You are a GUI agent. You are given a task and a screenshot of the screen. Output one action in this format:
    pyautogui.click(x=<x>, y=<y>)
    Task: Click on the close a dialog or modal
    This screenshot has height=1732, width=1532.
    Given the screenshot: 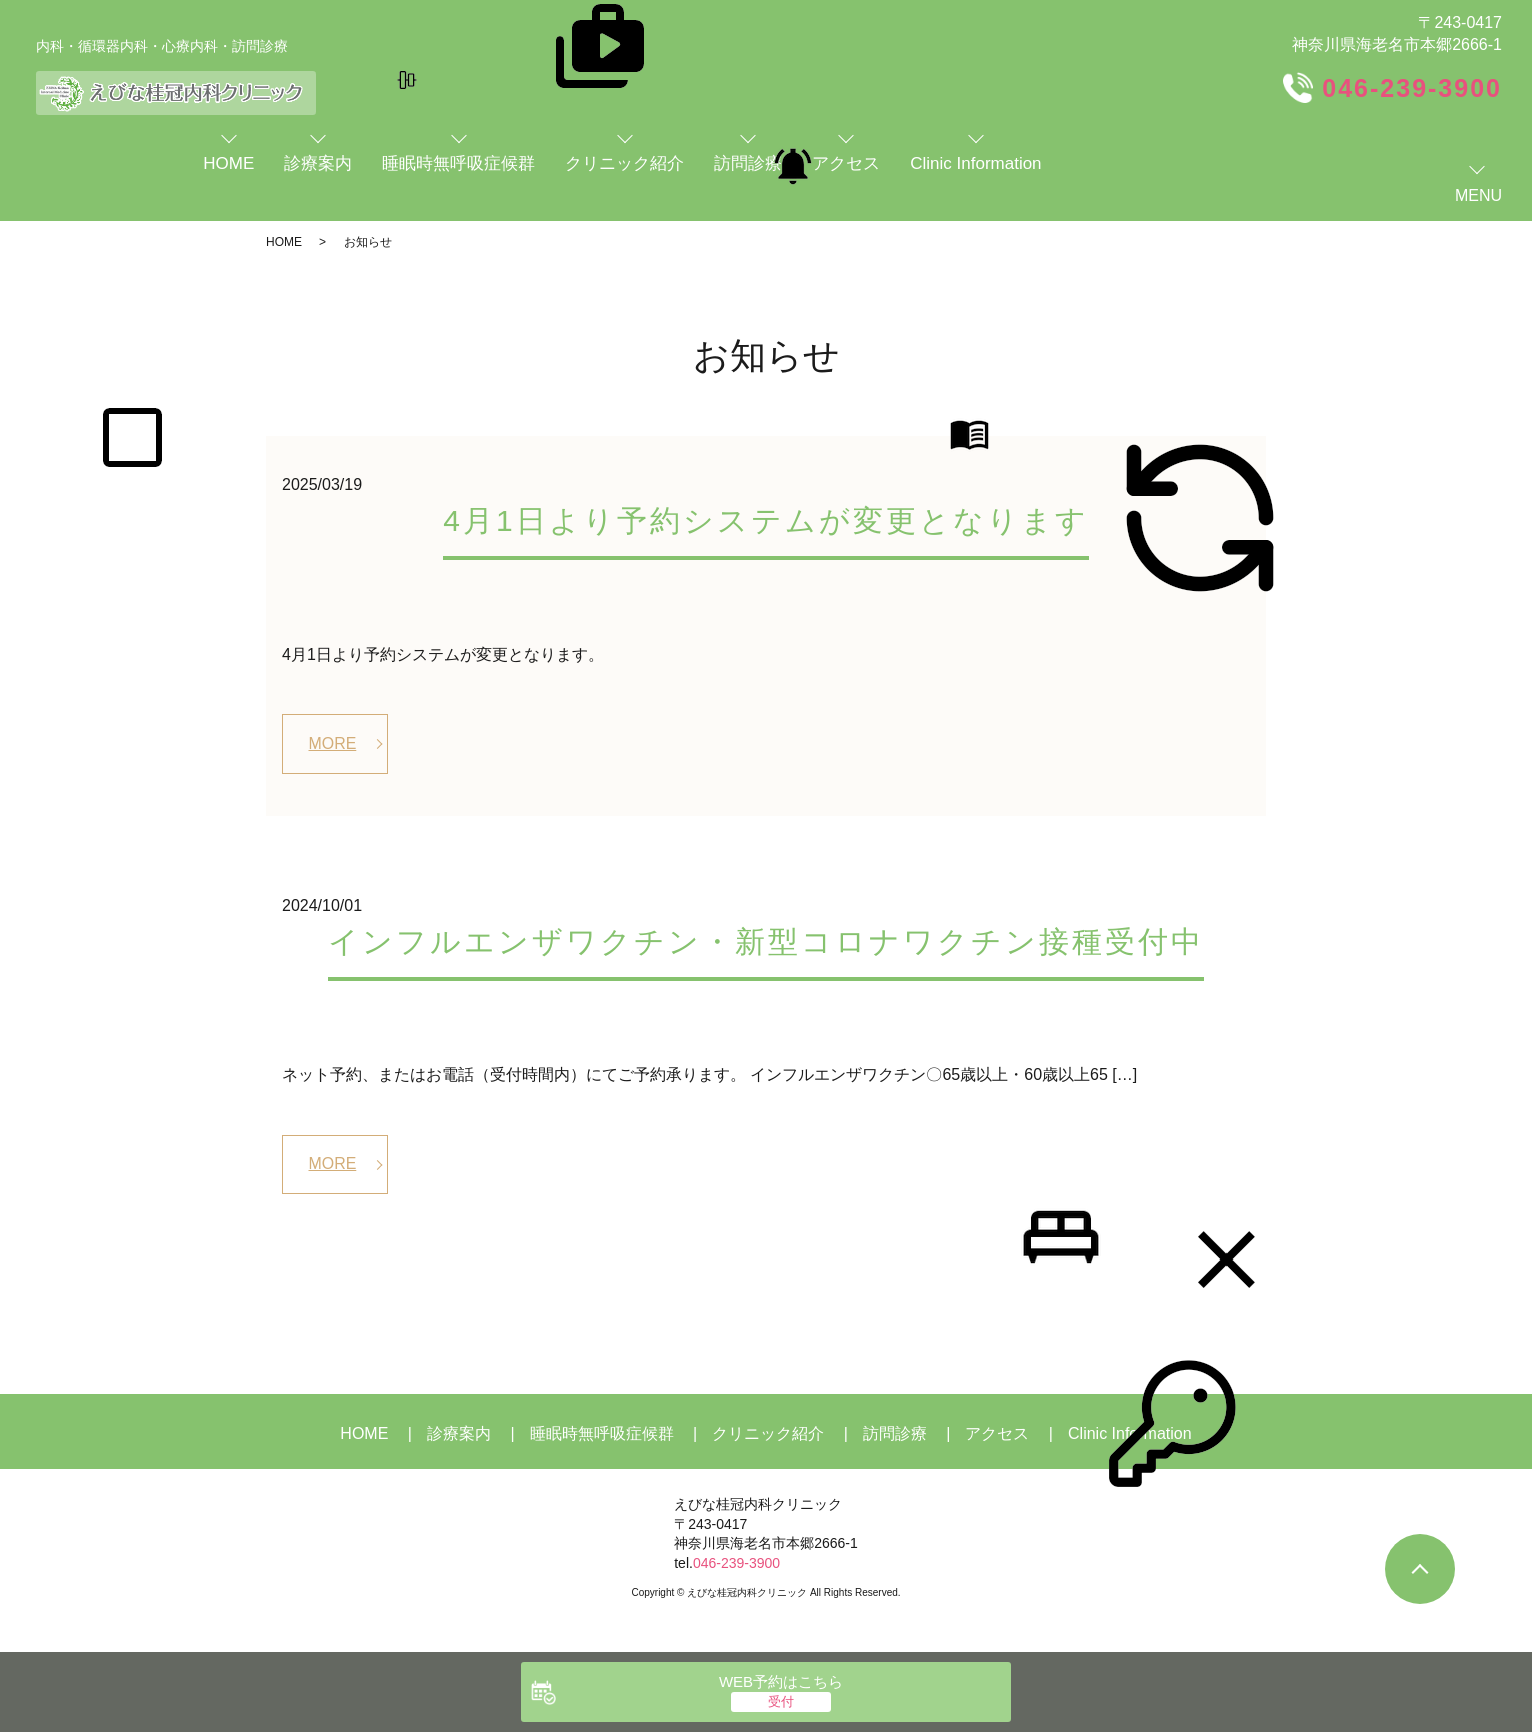 What is the action you would take?
    pyautogui.click(x=1226, y=1259)
    